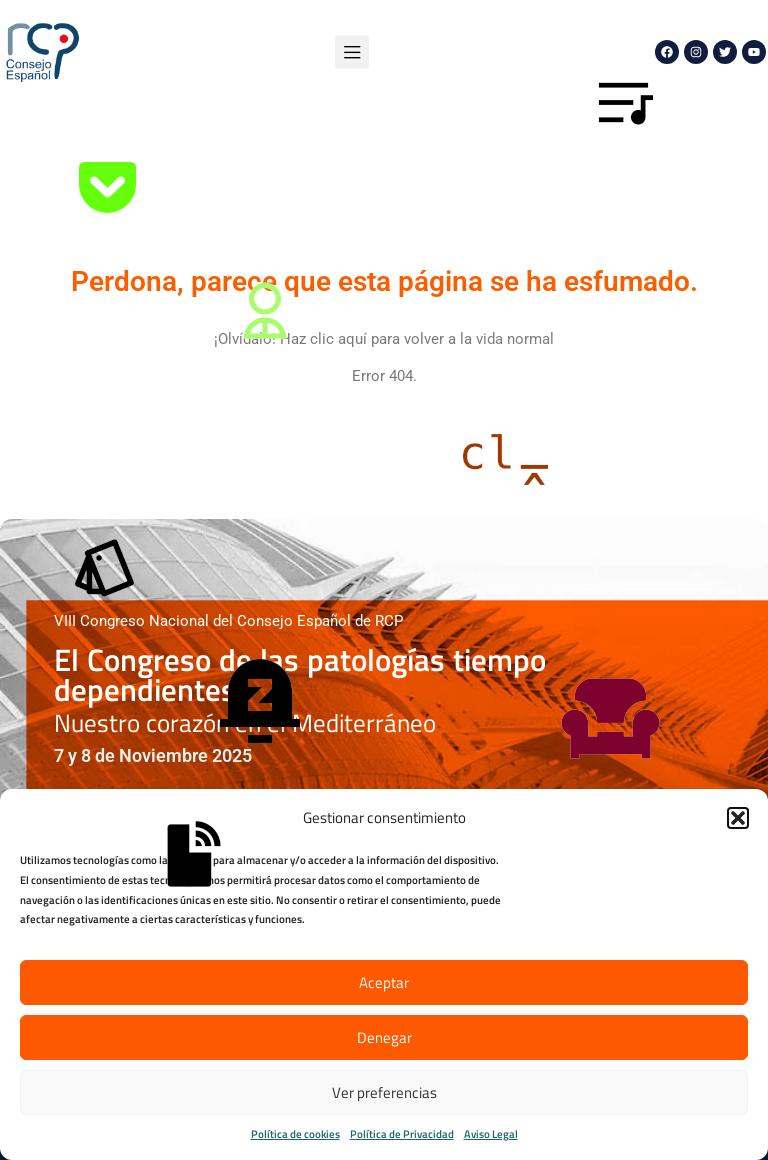 The width and height of the screenshot is (768, 1160). Describe the element at coordinates (610, 718) in the screenshot. I see `browse furniture or home decor items` at that location.